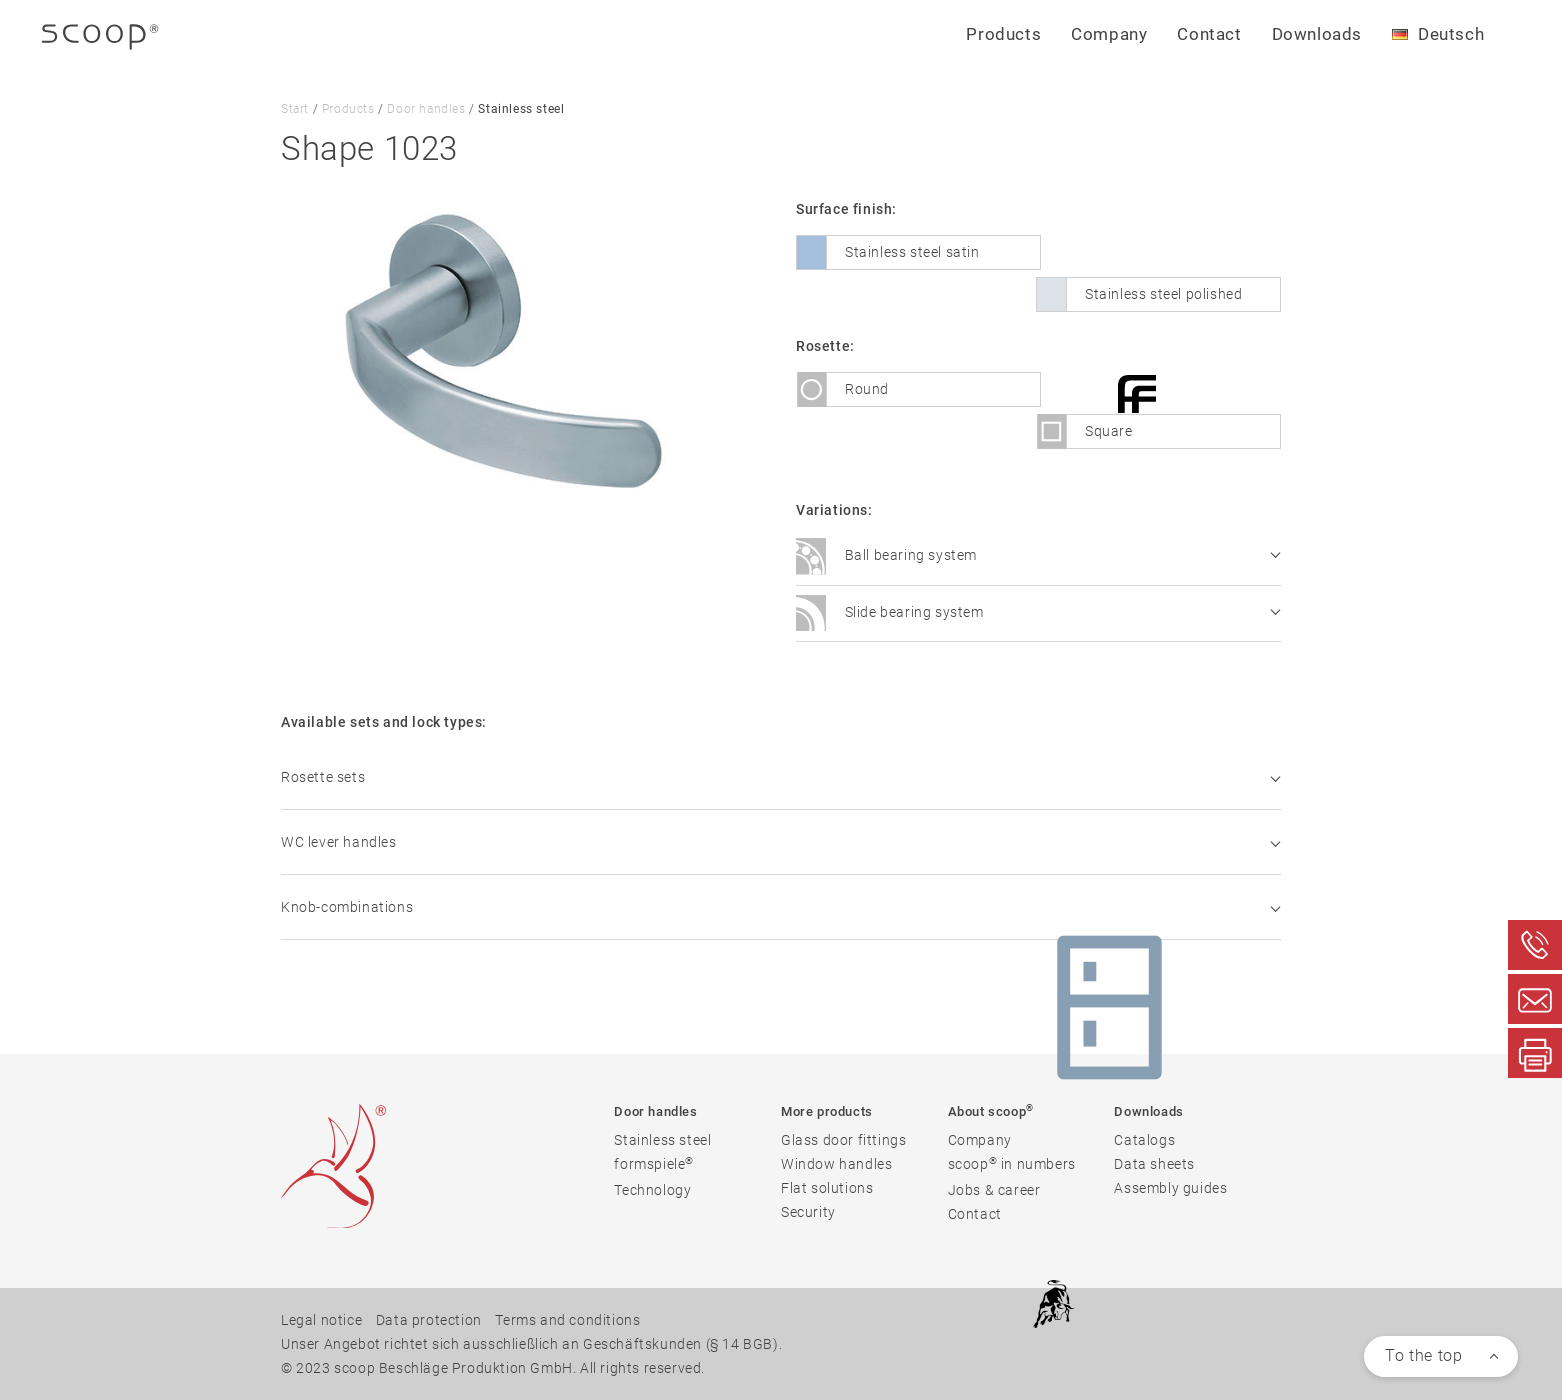 This screenshot has height=1400, width=1562. What do you see at coordinates (1137, 394) in the screenshot?
I see `open the Farfetch app` at bounding box center [1137, 394].